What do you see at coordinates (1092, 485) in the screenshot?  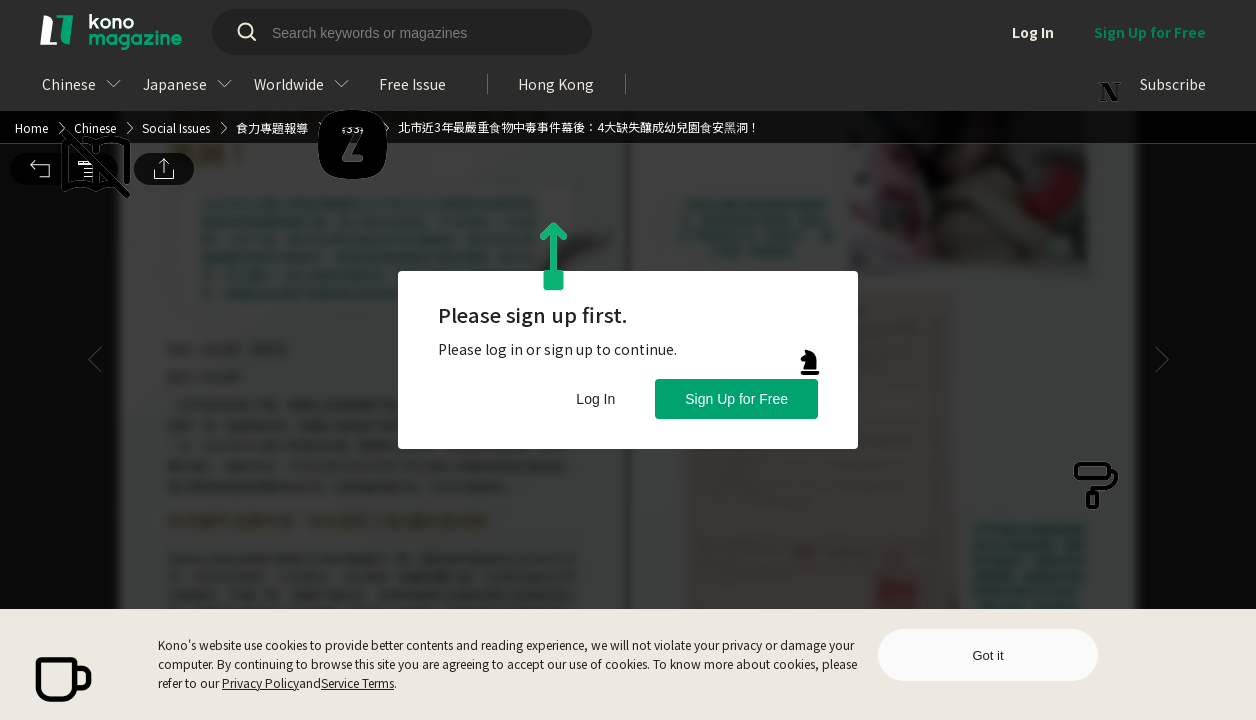 I see `access painting or drawing tools` at bounding box center [1092, 485].